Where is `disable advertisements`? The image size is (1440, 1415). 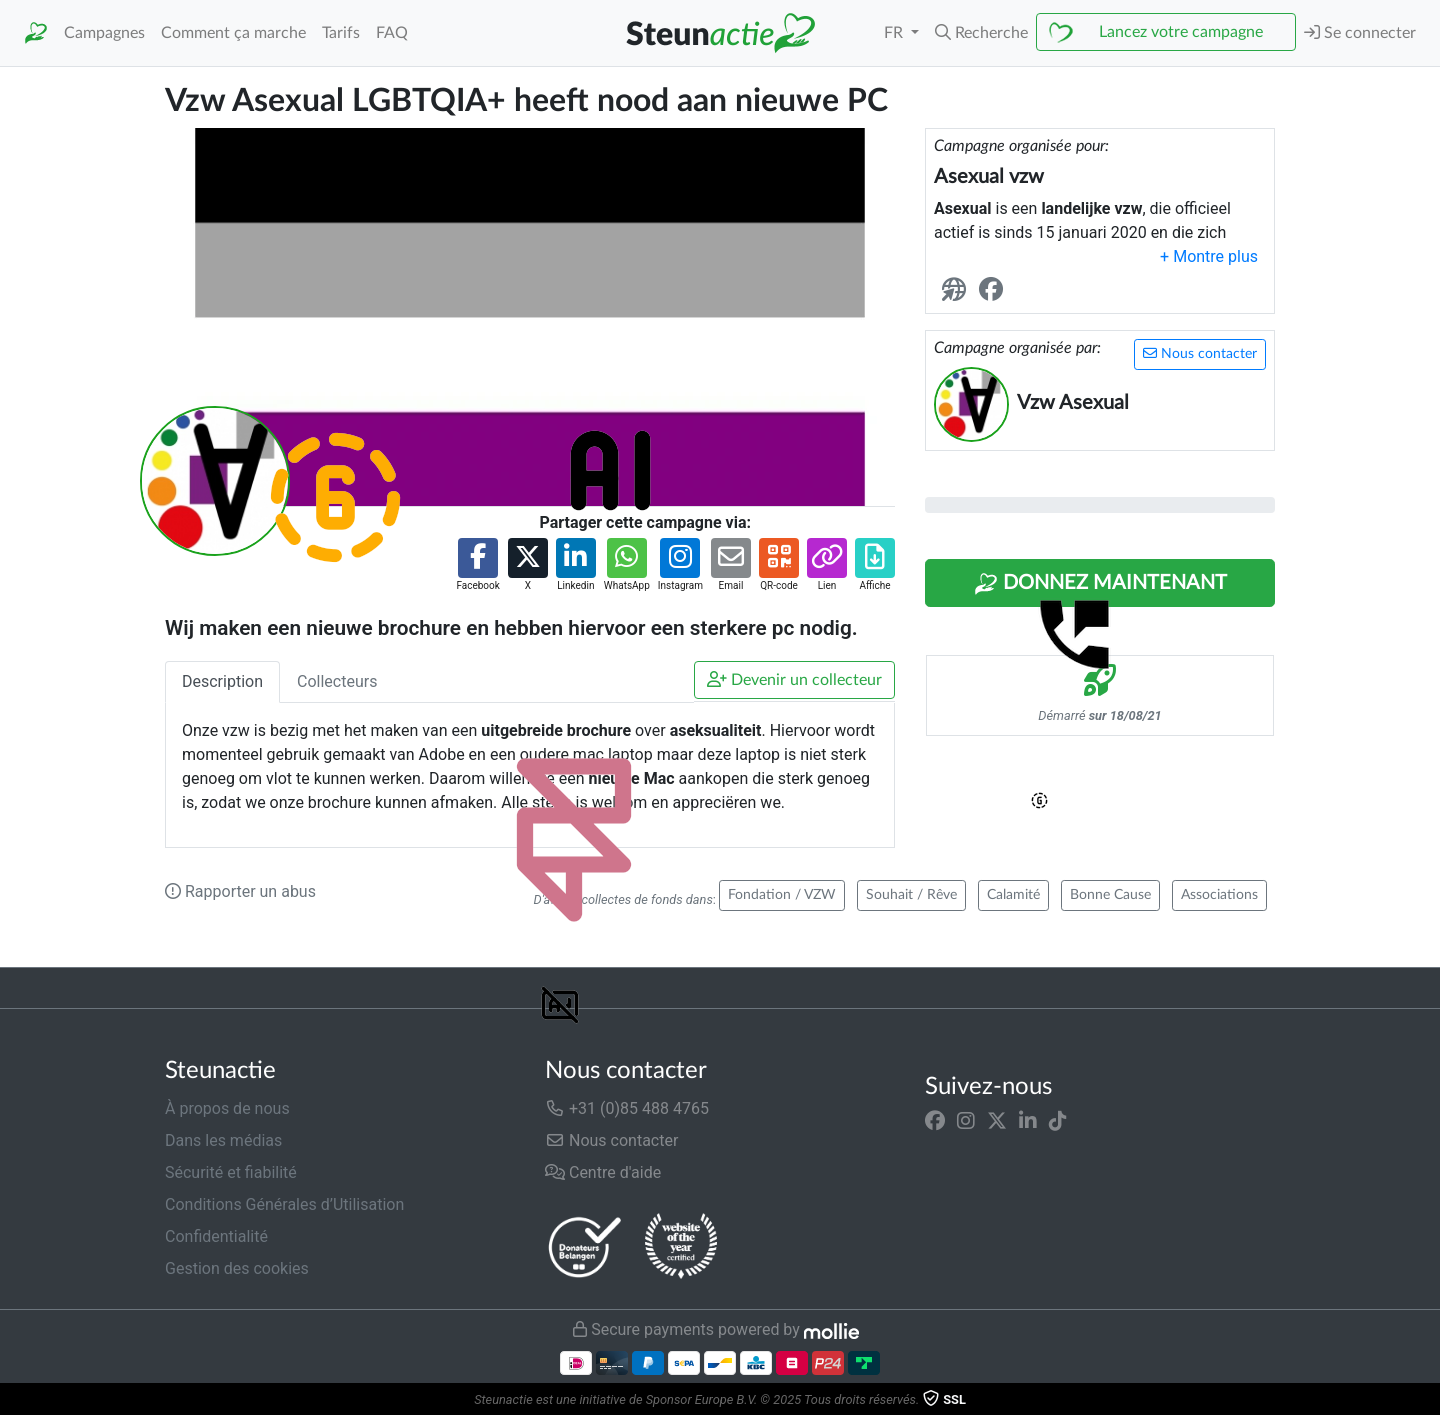
disable advertisements is located at coordinates (560, 1005).